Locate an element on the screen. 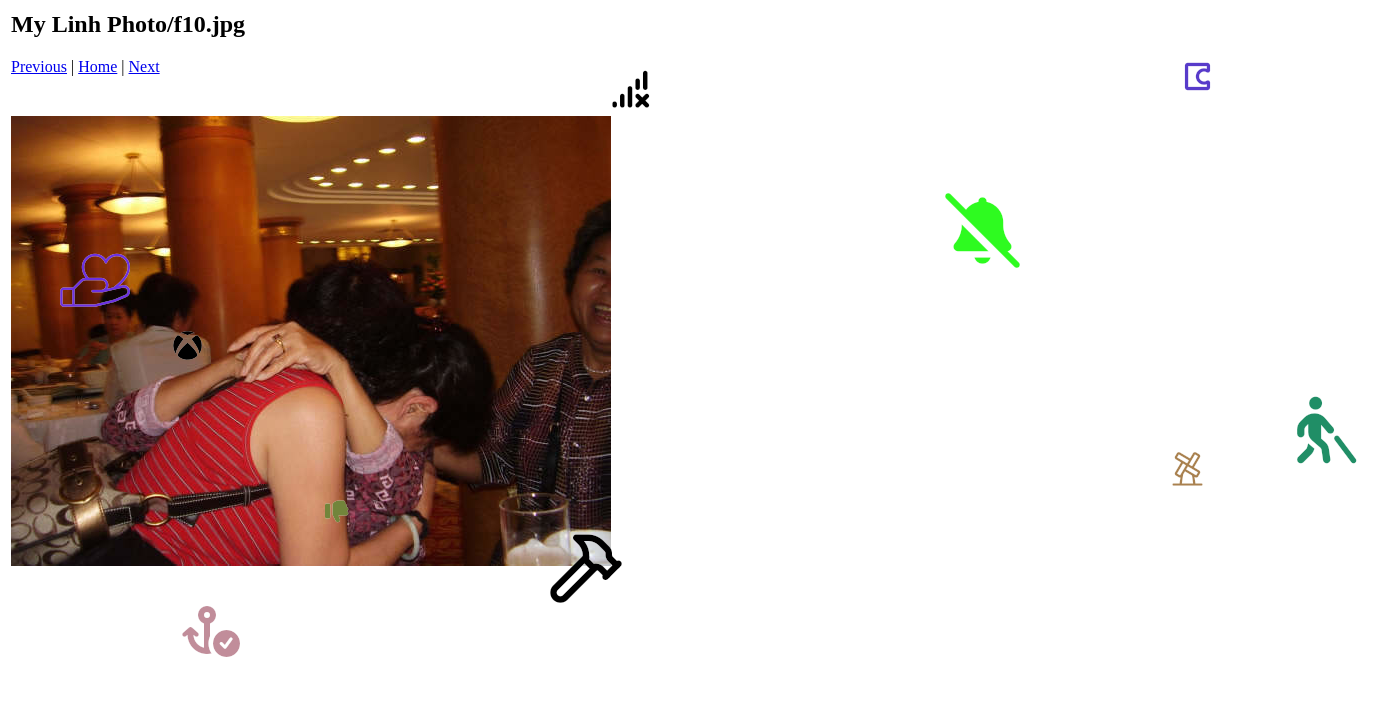 The width and height of the screenshot is (1379, 720). open xbox app or gaming hub is located at coordinates (187, 345).